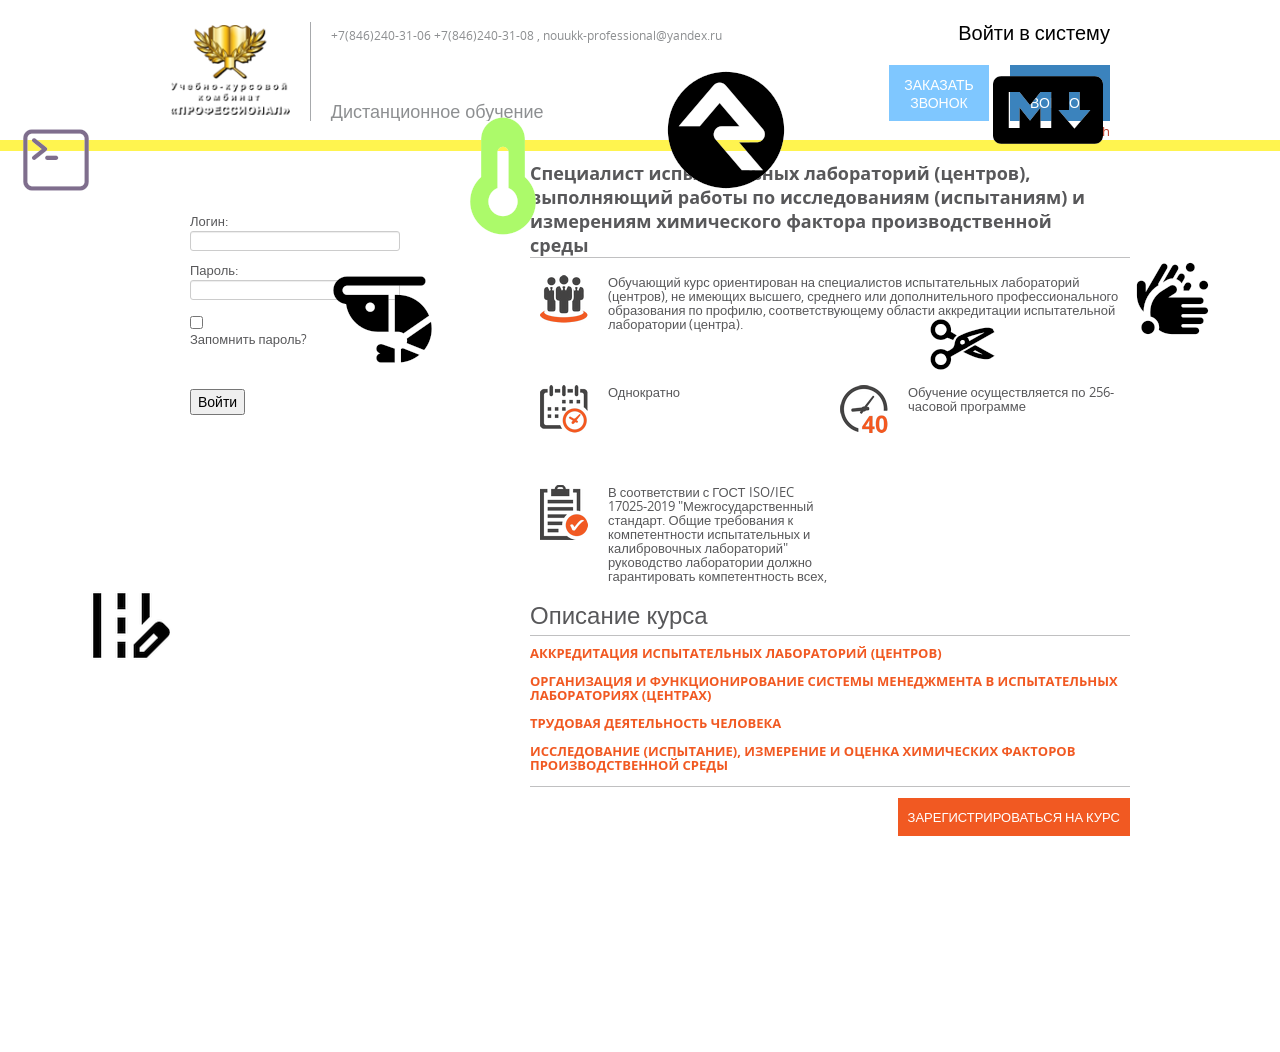  What do you see at coordinates (382, 319) in the screenshot?
I see `indicates seafood or shellfish menu items` at bounding box center [382, 319].